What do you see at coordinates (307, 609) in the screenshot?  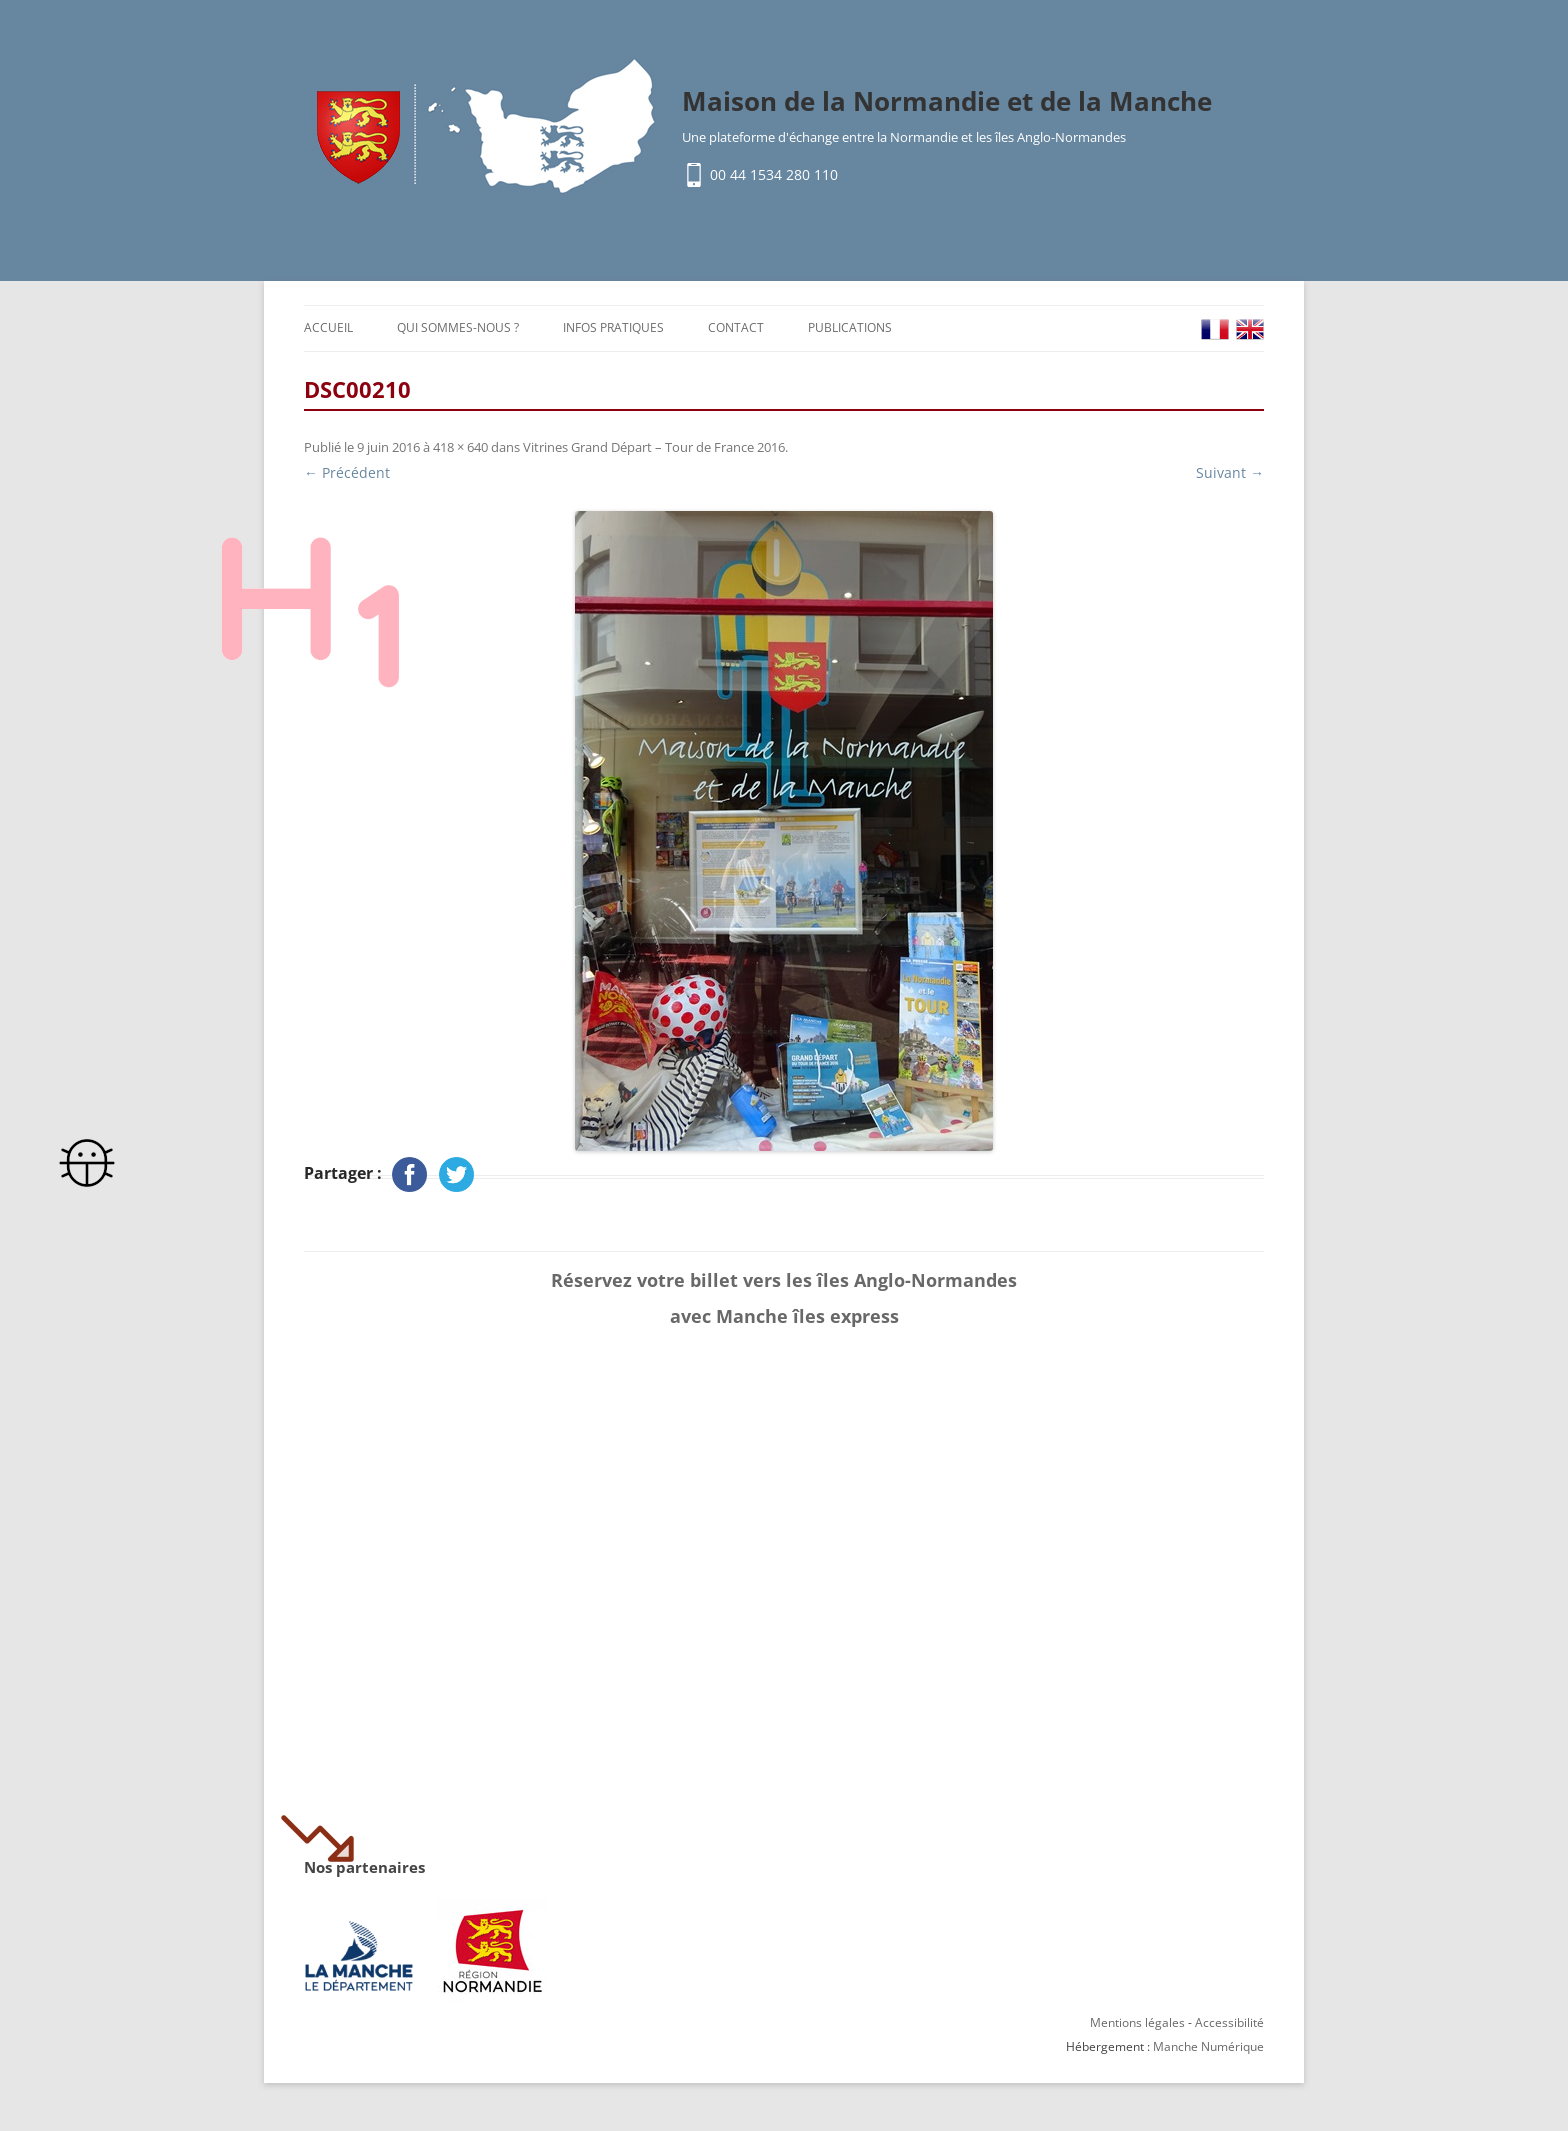 I see `format text as heading level 1` at bounding box center [307, 609].